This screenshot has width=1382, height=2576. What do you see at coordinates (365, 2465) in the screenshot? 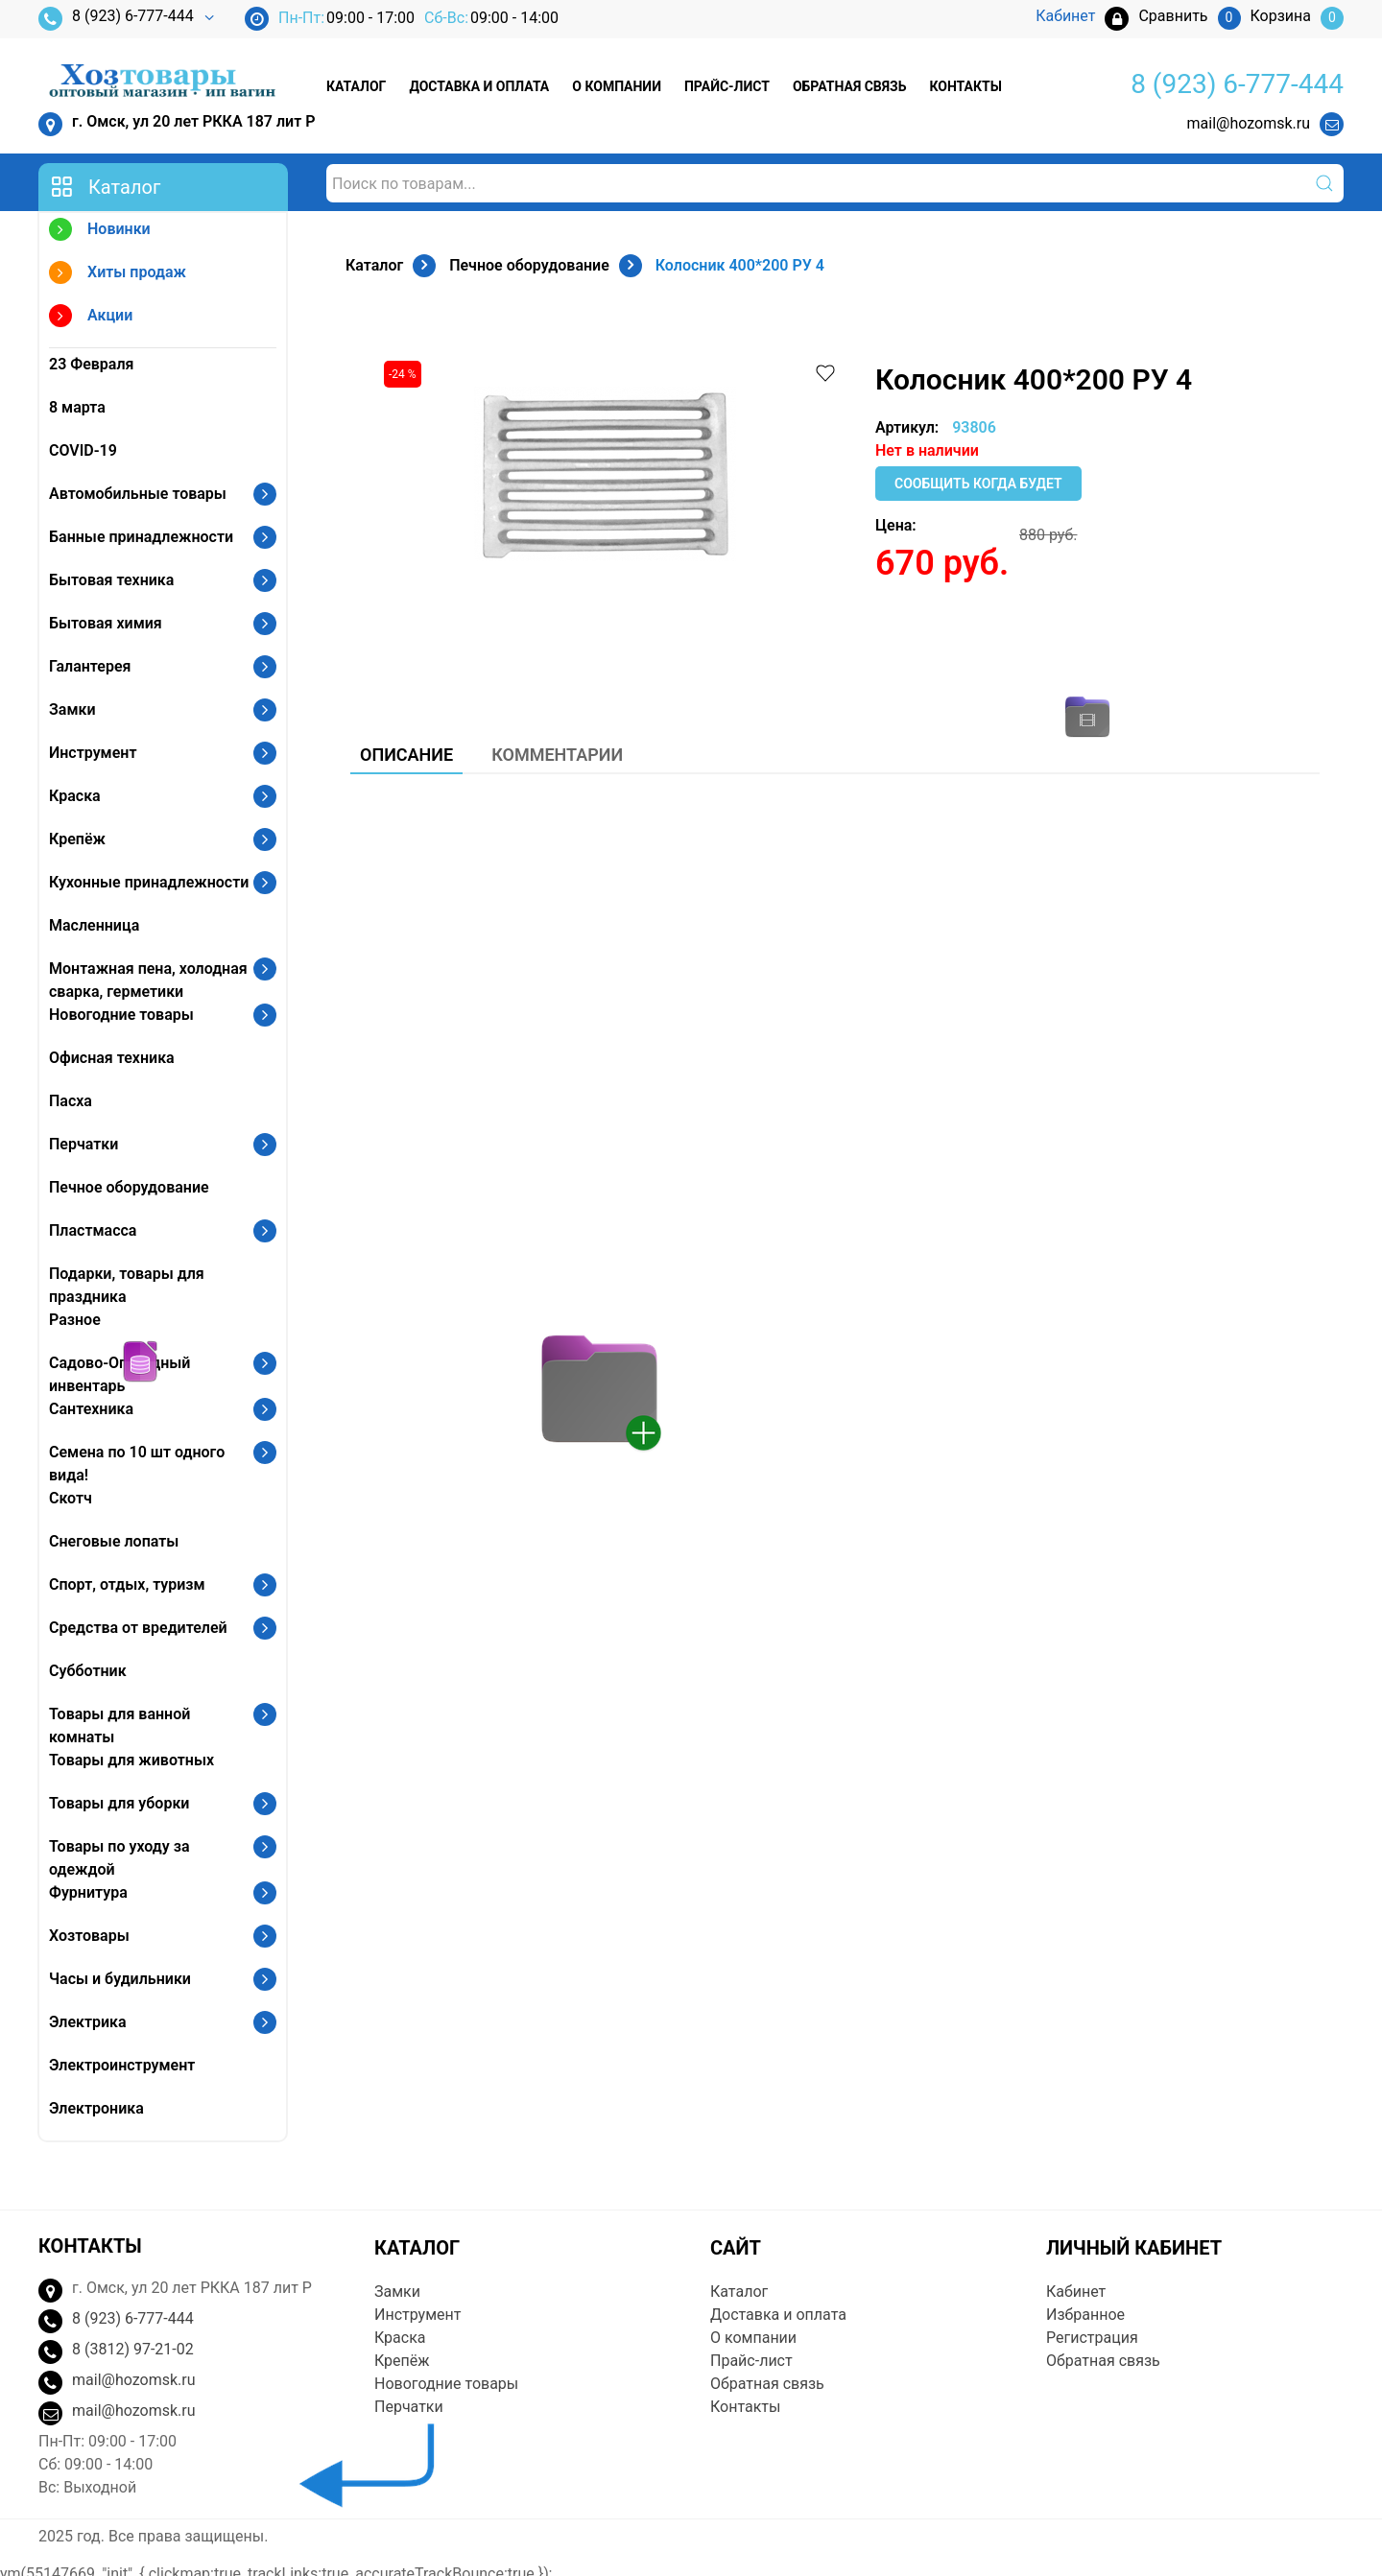
I see `reply to an email message` at bounding box center [365, 2465].